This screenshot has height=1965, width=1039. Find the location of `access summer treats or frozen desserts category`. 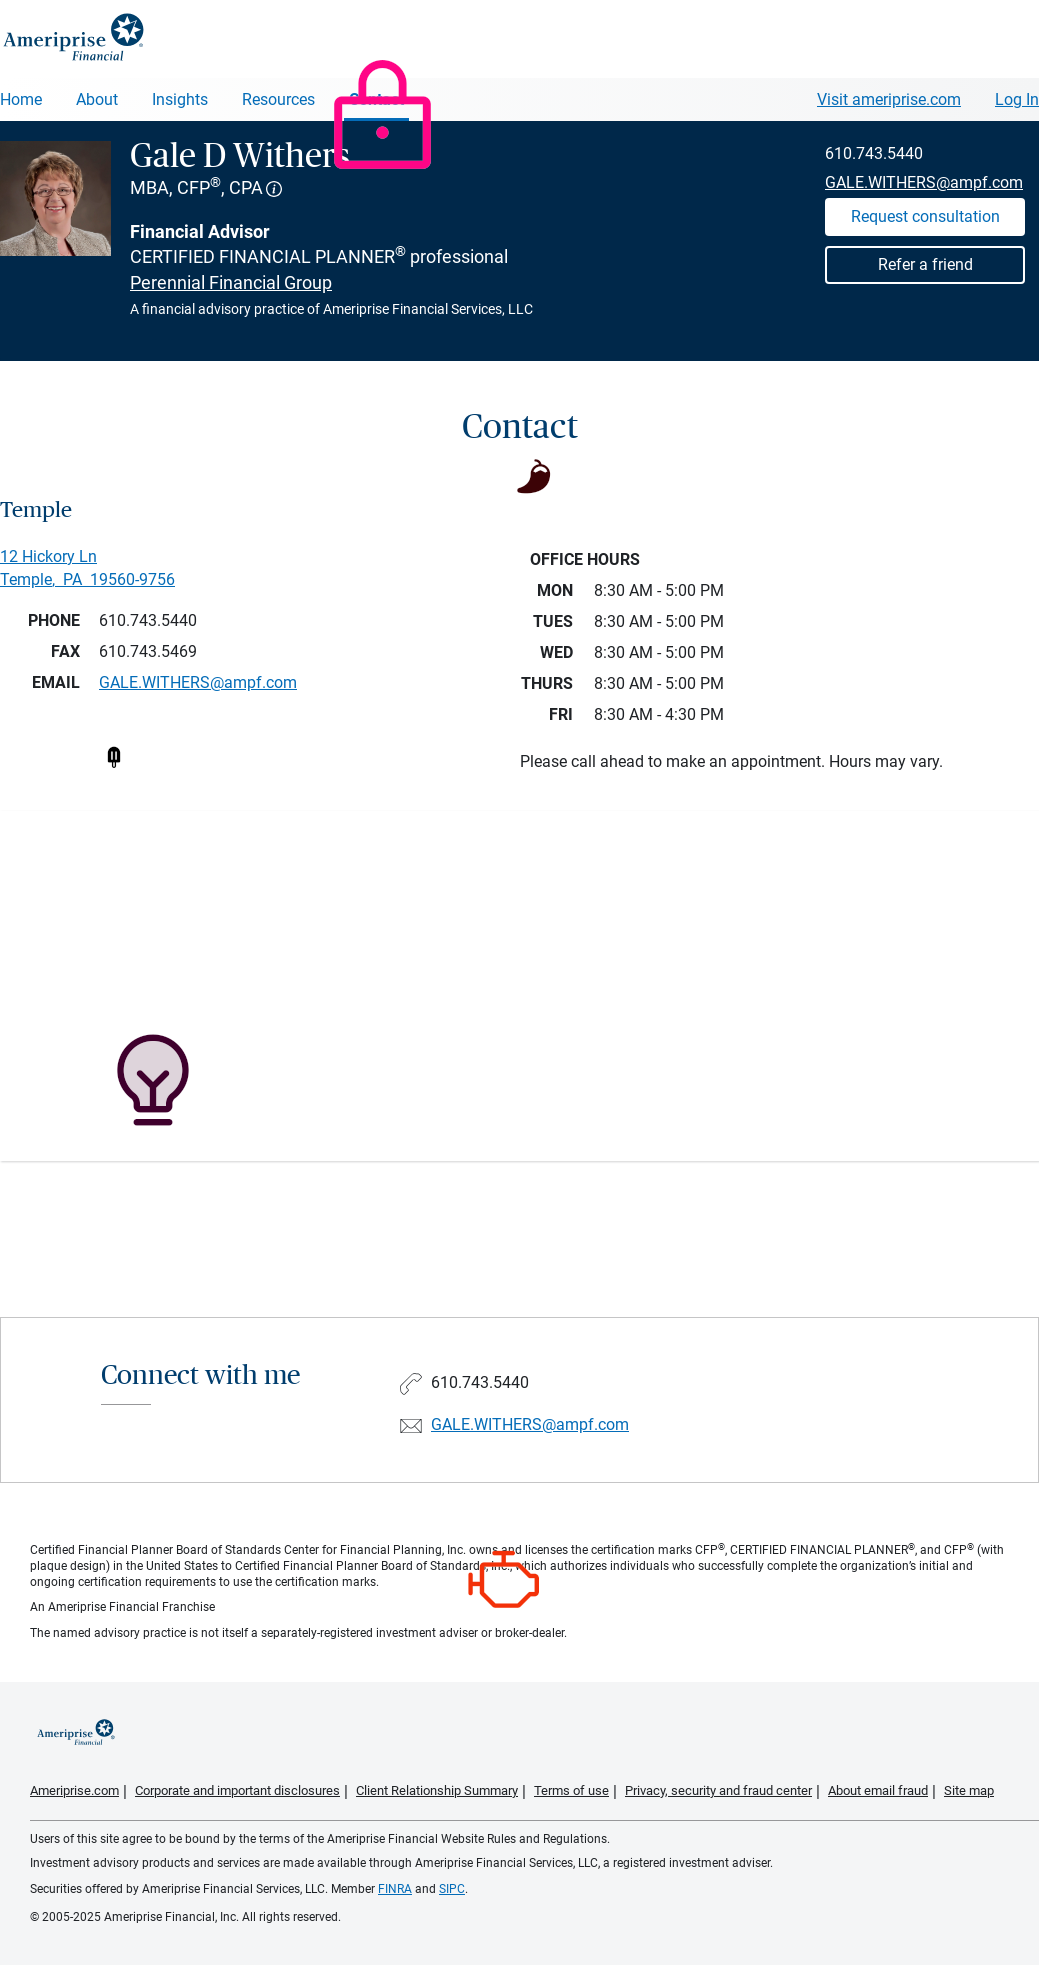

access summer treats or frozen desserts category is located at coordinates (114, 757).